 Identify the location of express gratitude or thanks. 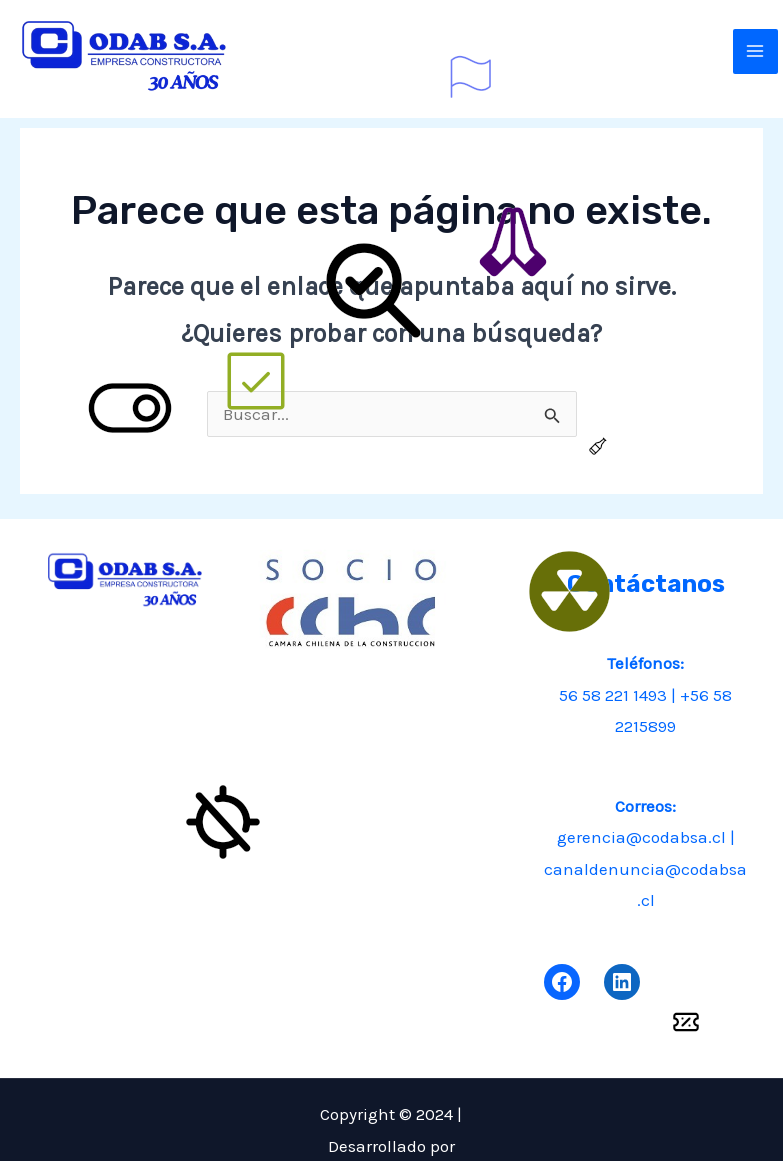
(513, 243).